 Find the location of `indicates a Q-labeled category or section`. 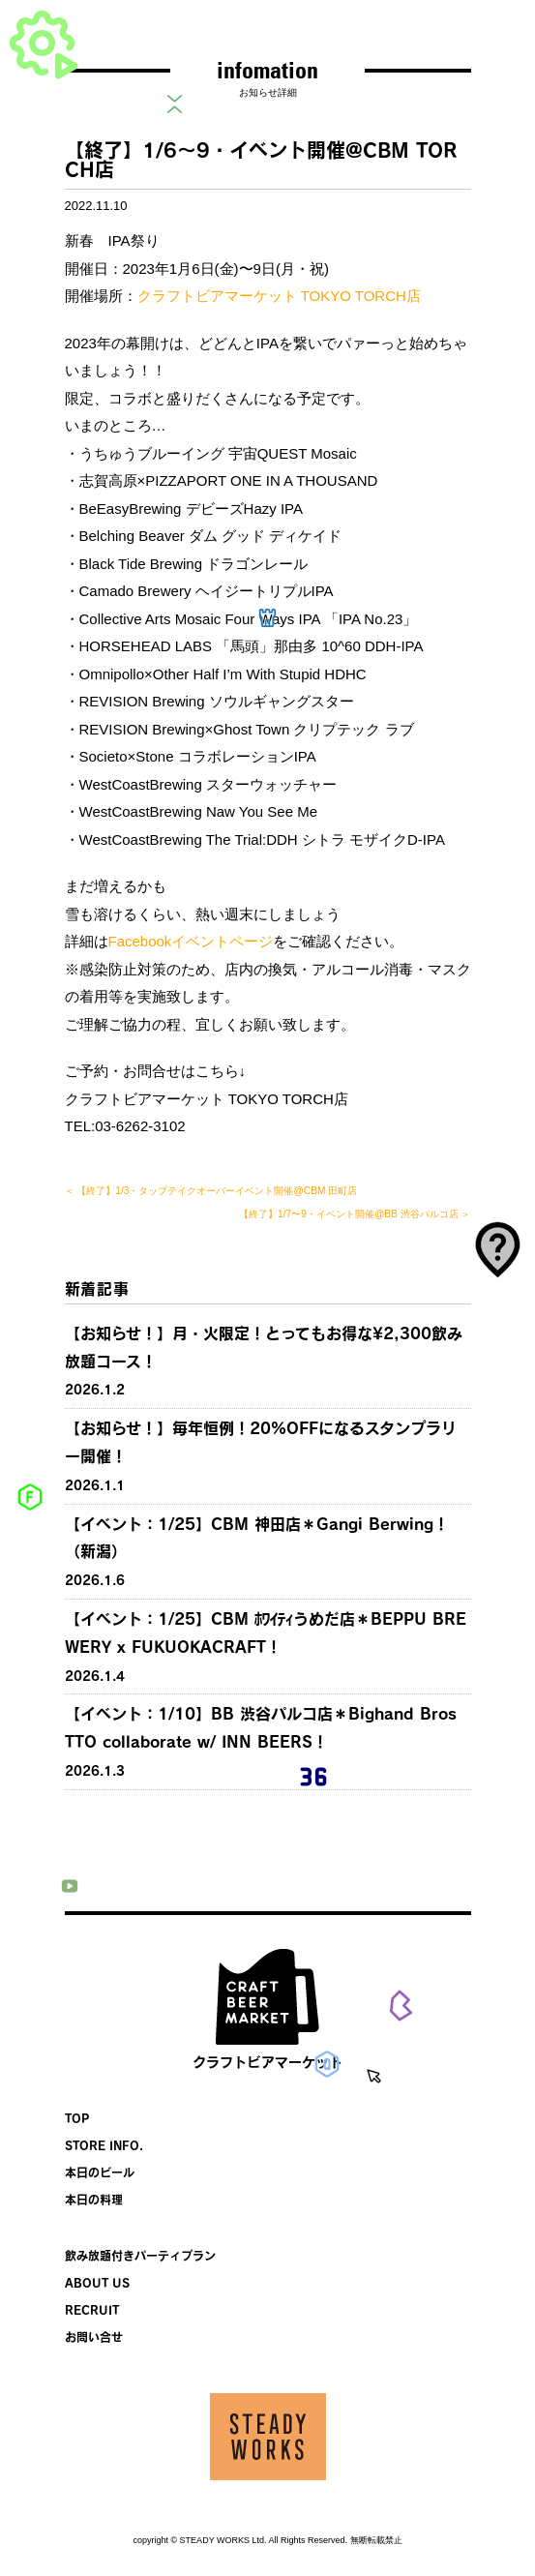

indicates a Q-labeled category or section is located at coordinates (327, 2064).